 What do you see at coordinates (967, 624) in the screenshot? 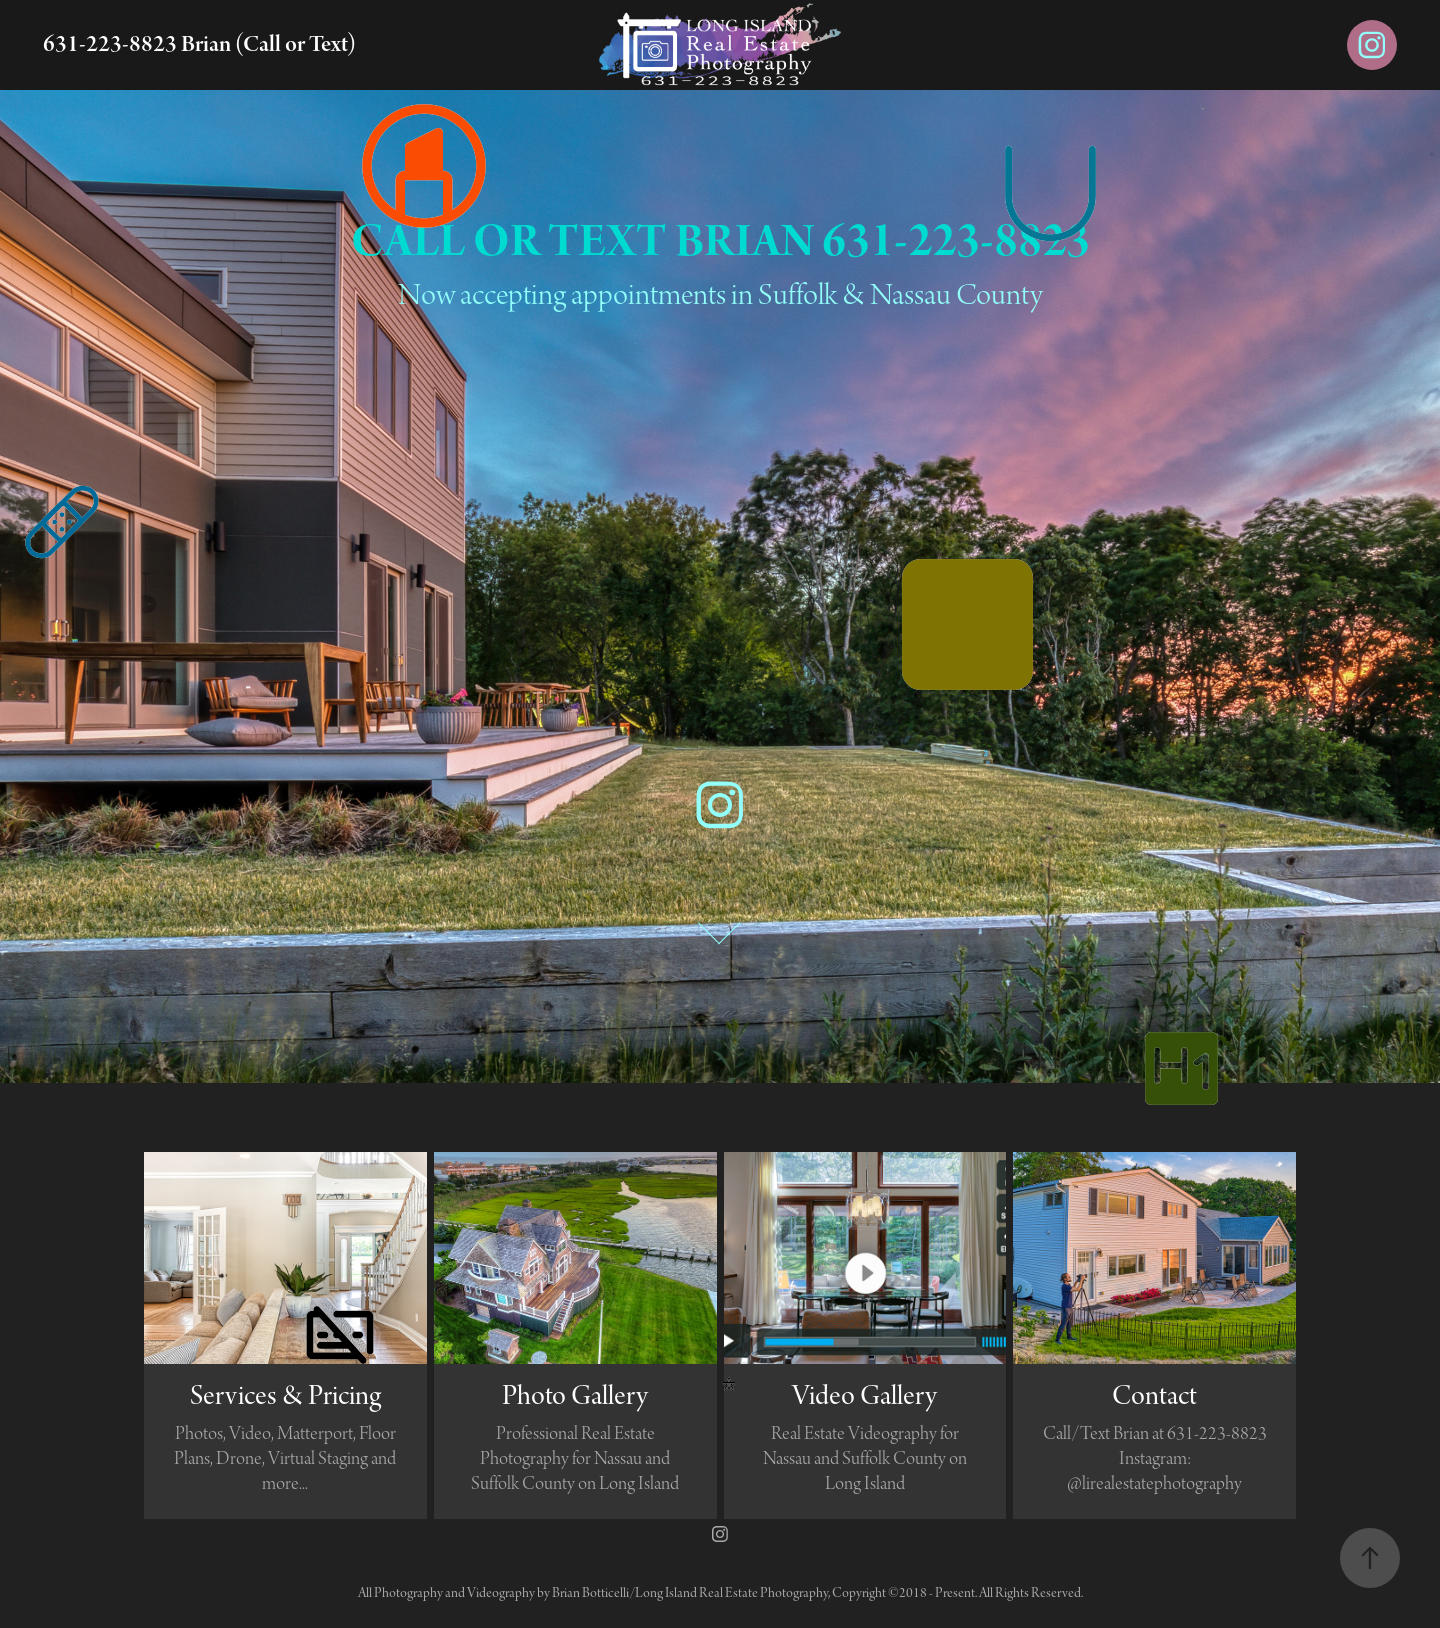
I see `stop media playback` at bounding box center [967, 624].